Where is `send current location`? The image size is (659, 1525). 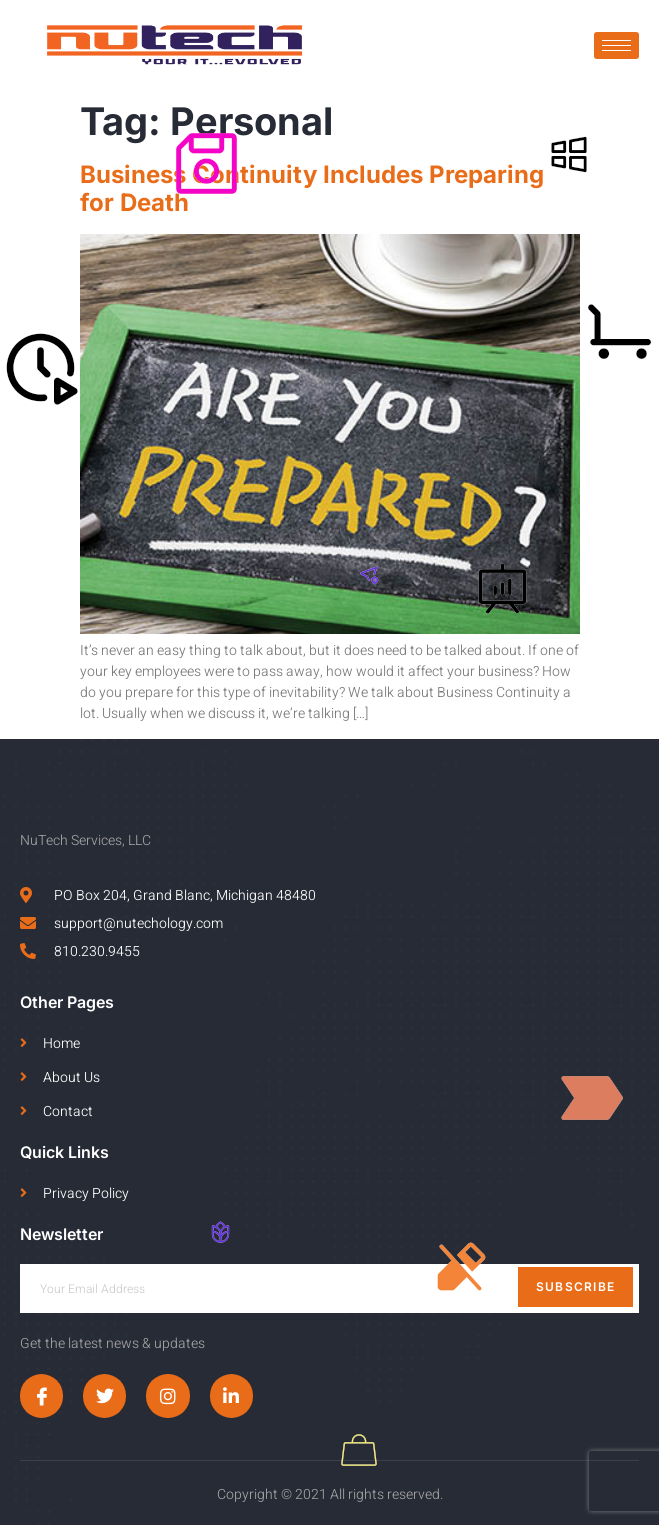 send current location is located at coordinates (369, 575).